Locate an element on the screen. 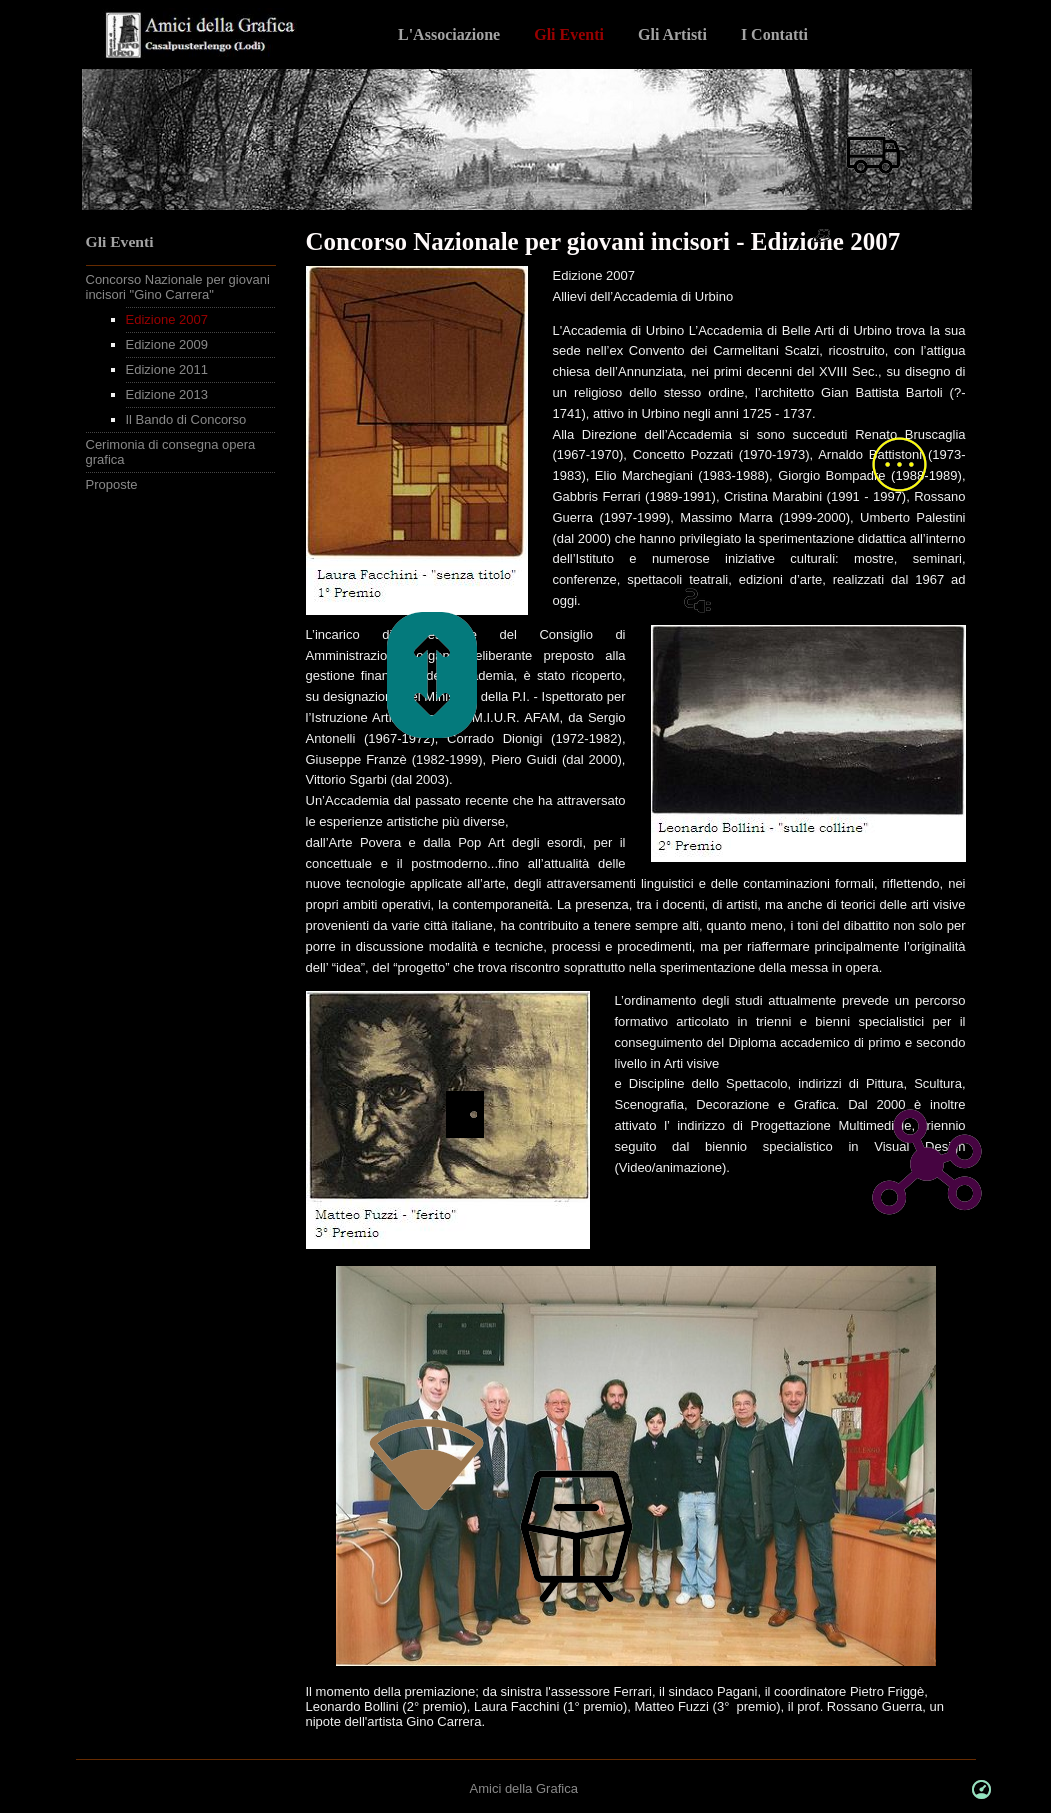 Image resolution: width=1051 pixels, height=1813 pixels. view network connections or relationships is located at coordinates (927, 1164).